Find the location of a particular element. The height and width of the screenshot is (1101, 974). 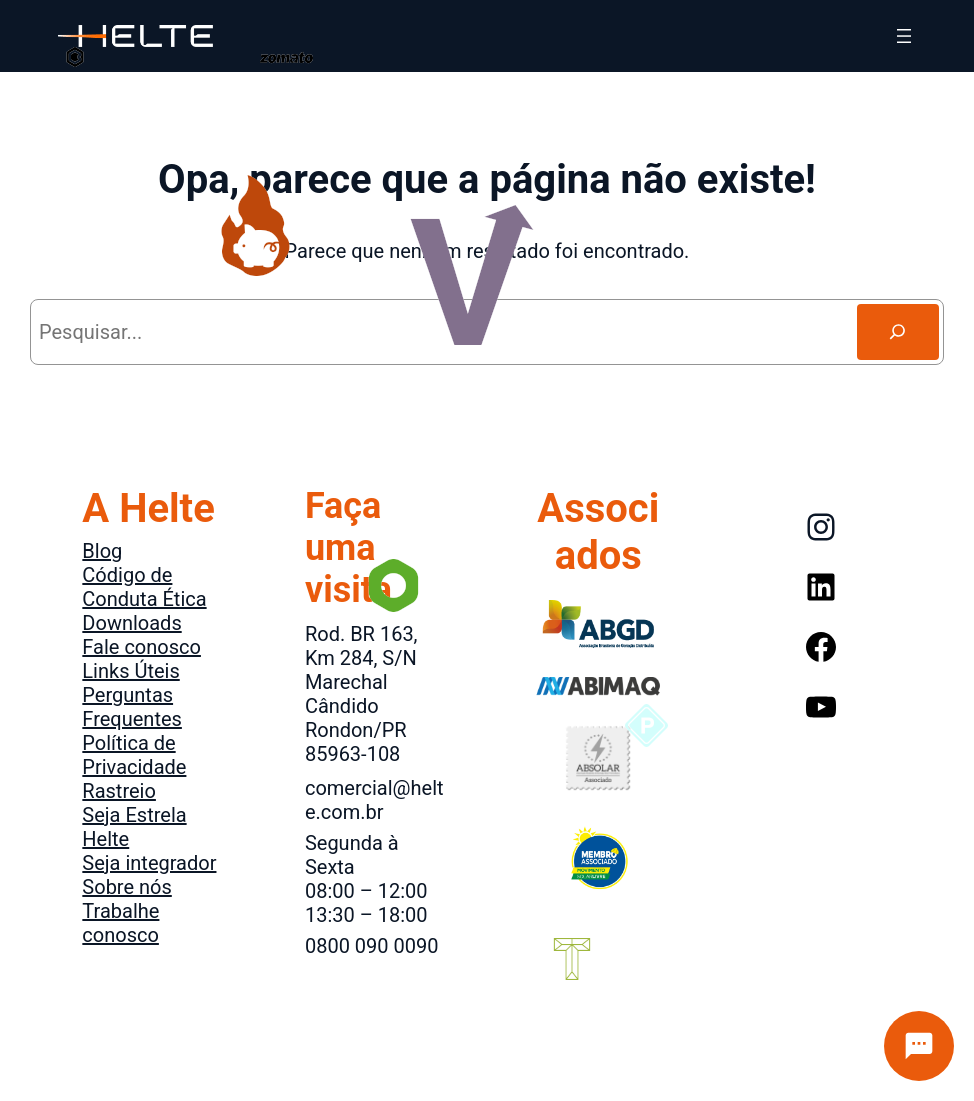

open Firefly III personal finance manager is located at coordinates (255, 225).